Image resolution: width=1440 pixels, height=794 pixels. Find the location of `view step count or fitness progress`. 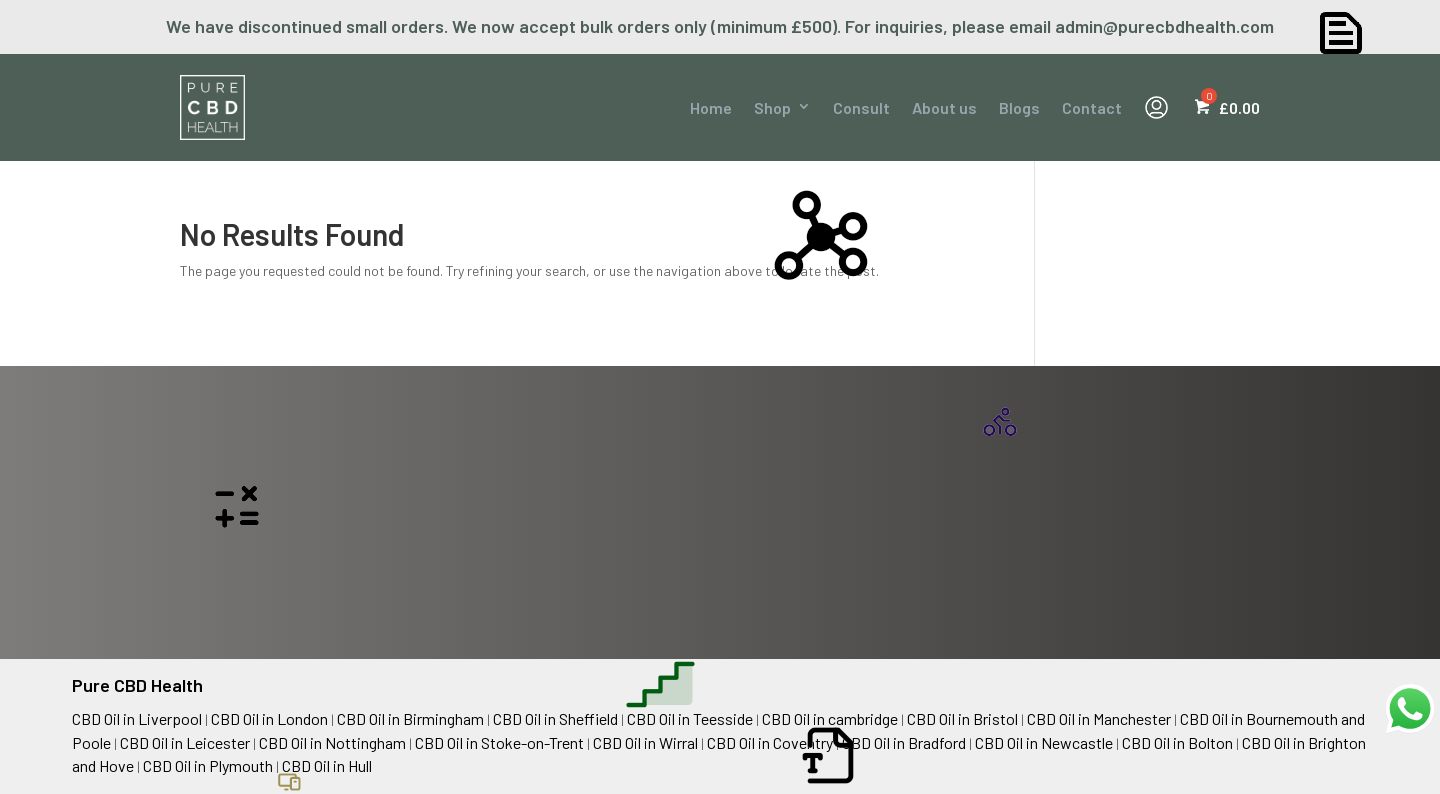

view step count or fitness progress is located at coordinates (660, 684).